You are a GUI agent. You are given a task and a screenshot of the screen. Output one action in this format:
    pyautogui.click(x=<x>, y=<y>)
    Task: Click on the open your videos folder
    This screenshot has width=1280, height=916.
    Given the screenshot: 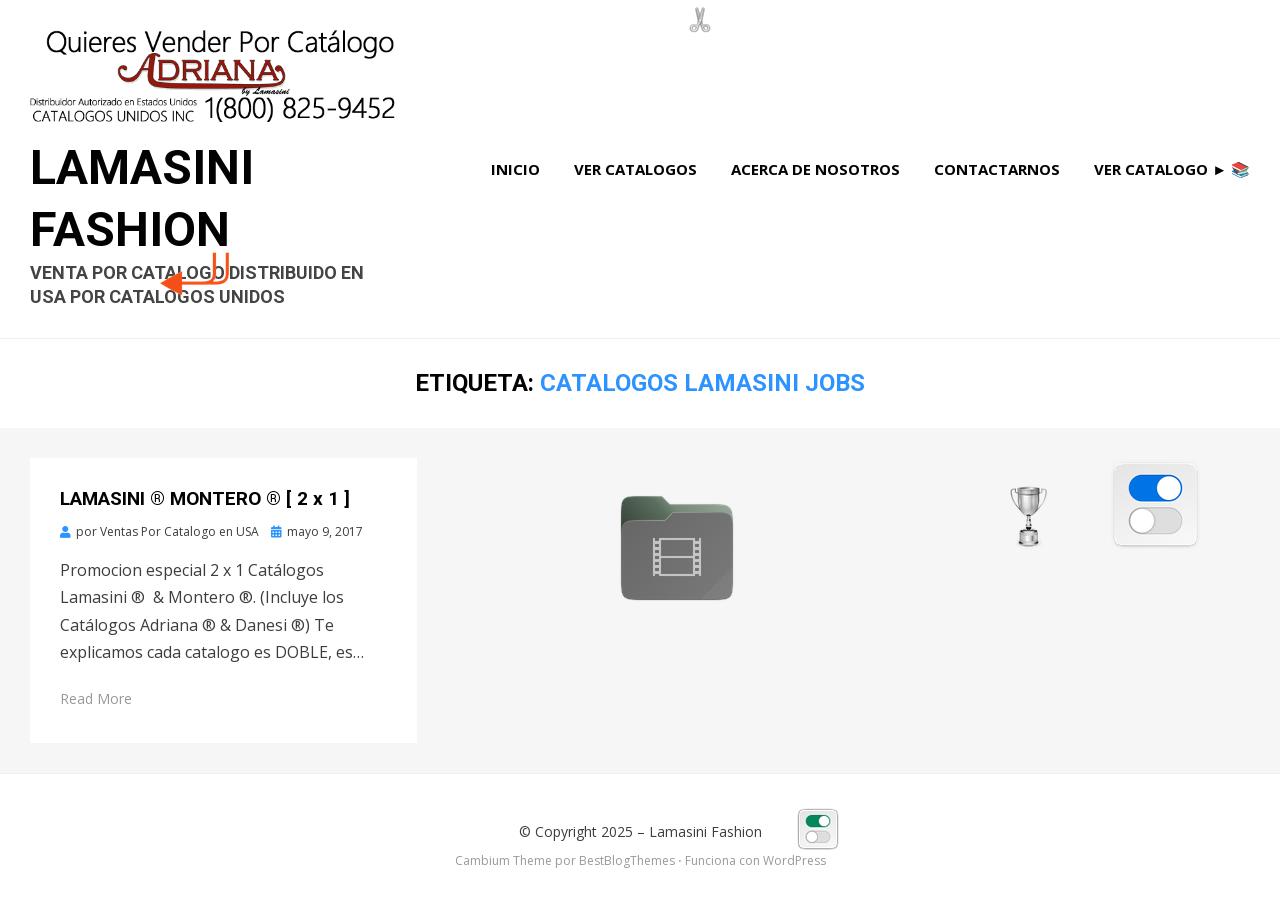 What is the action you would take?
    pyautogui.click(x=677, y=548)
    